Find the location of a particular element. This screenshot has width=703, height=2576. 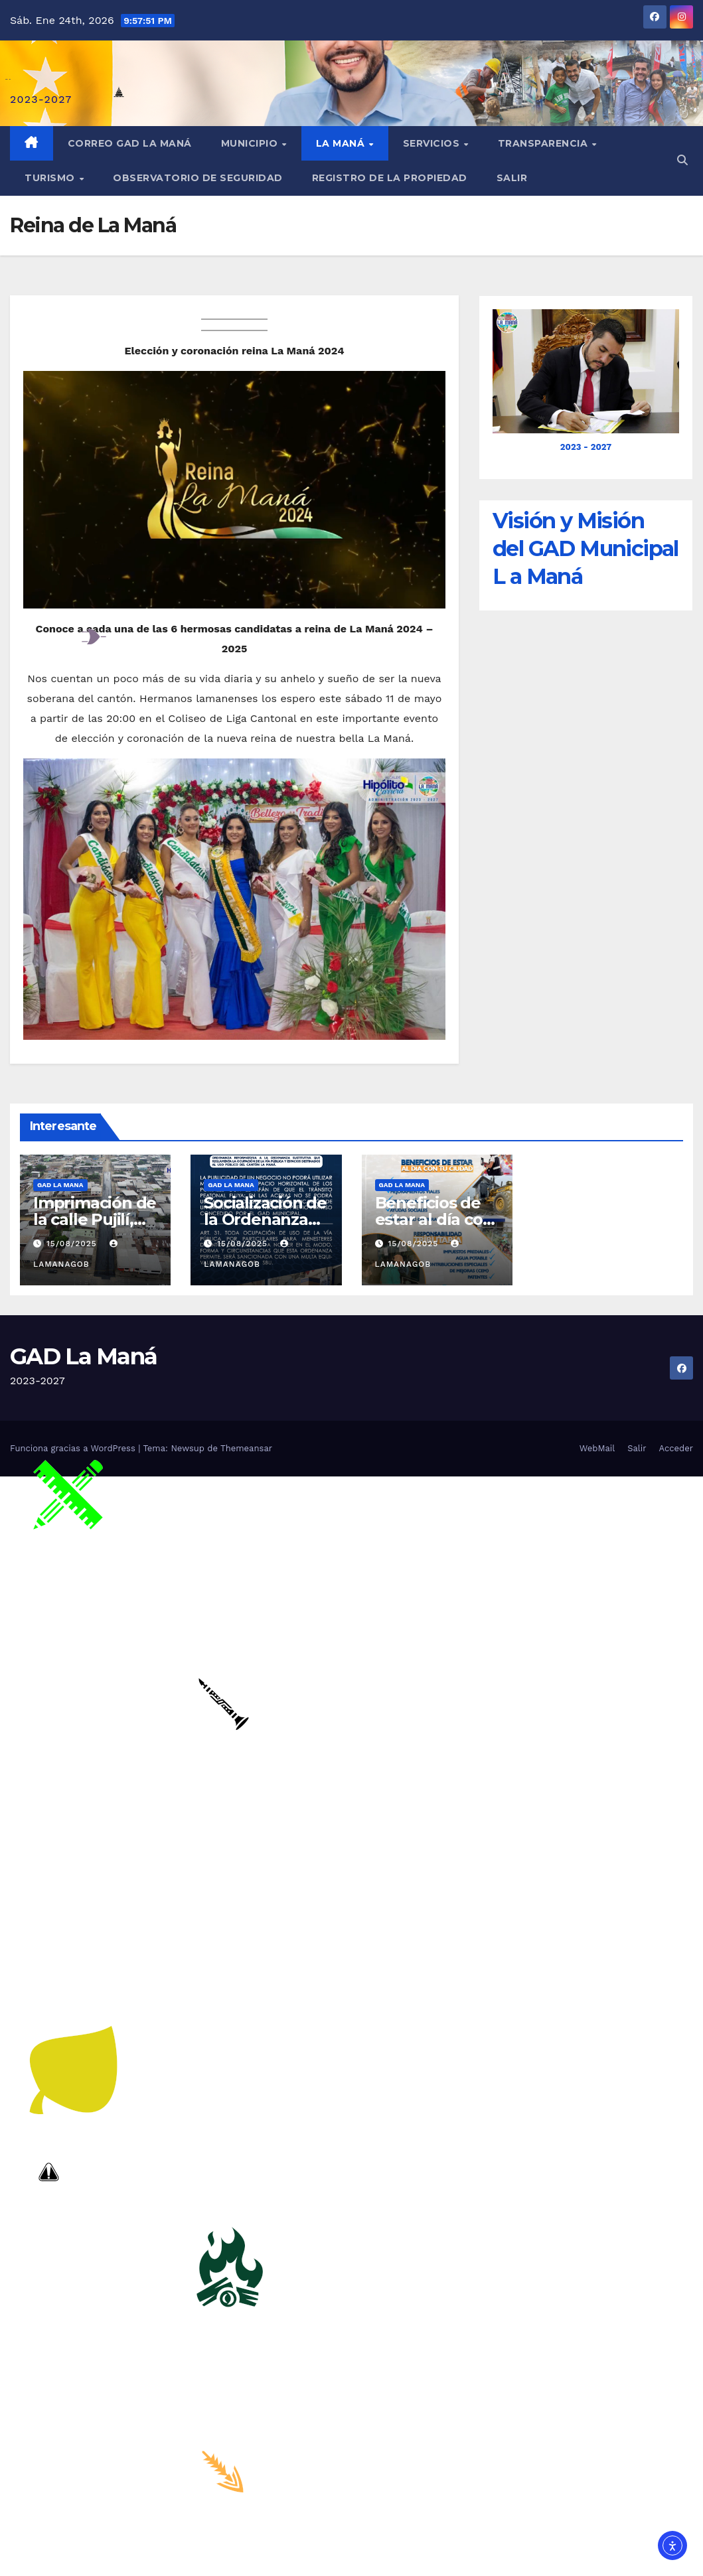

select a piercing or armor-penetrating attack is located at coordinates (222, 2471).